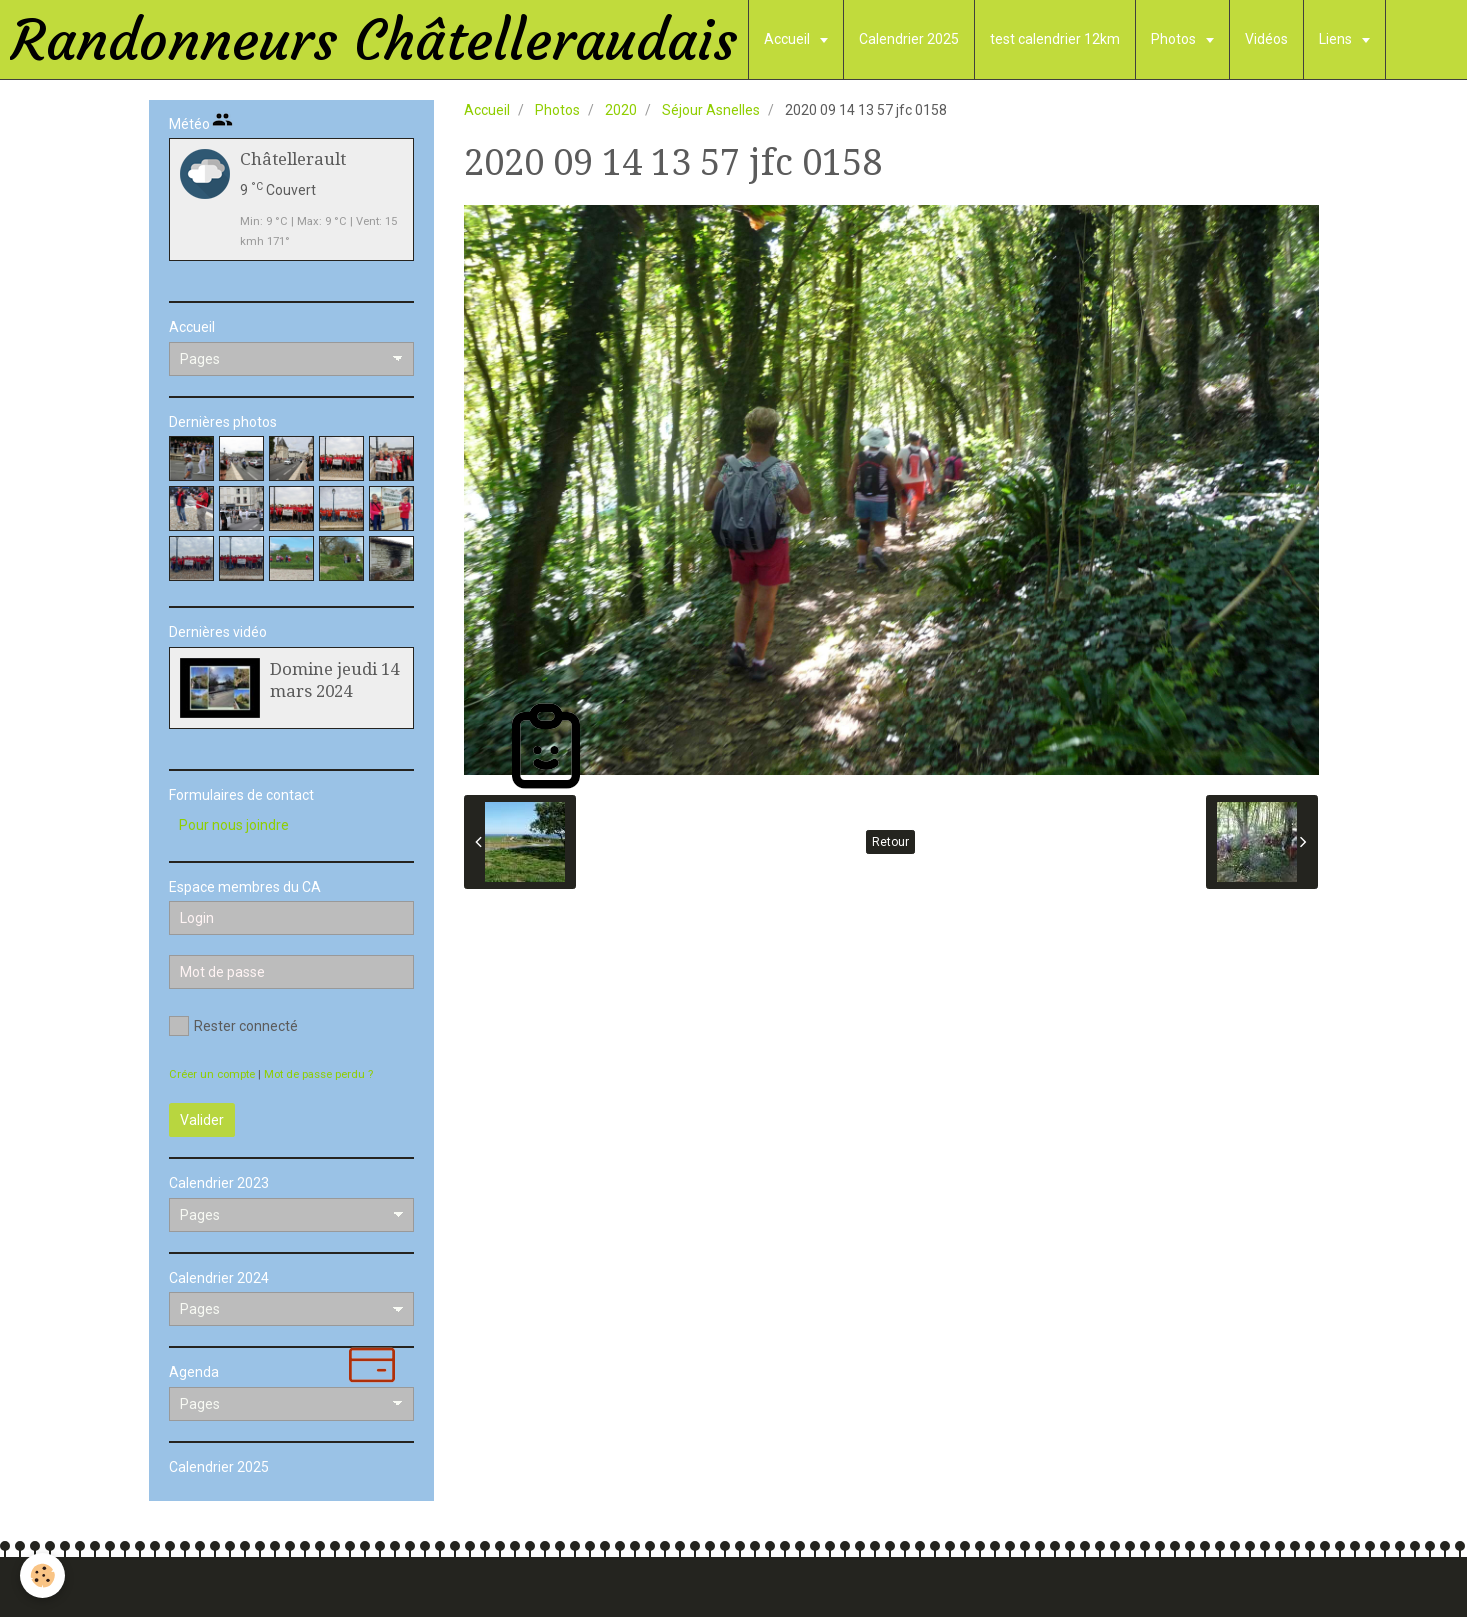 The height and width of the screenshot is (1617, 1467). I want to click on manage payment methods, so click(372, 1365).